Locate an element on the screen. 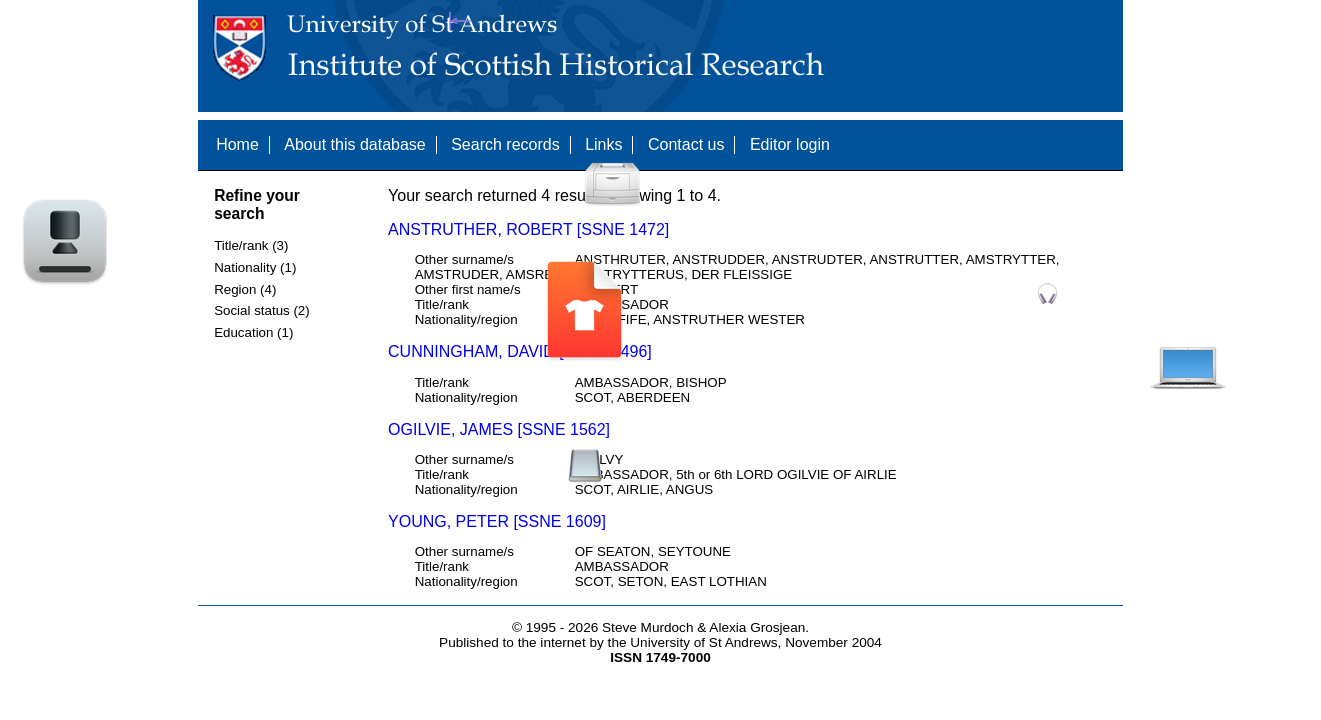 This screenshot has width=1321, height=720. indicates connected bluetooth headphones is located at coordinates (1047, 293).